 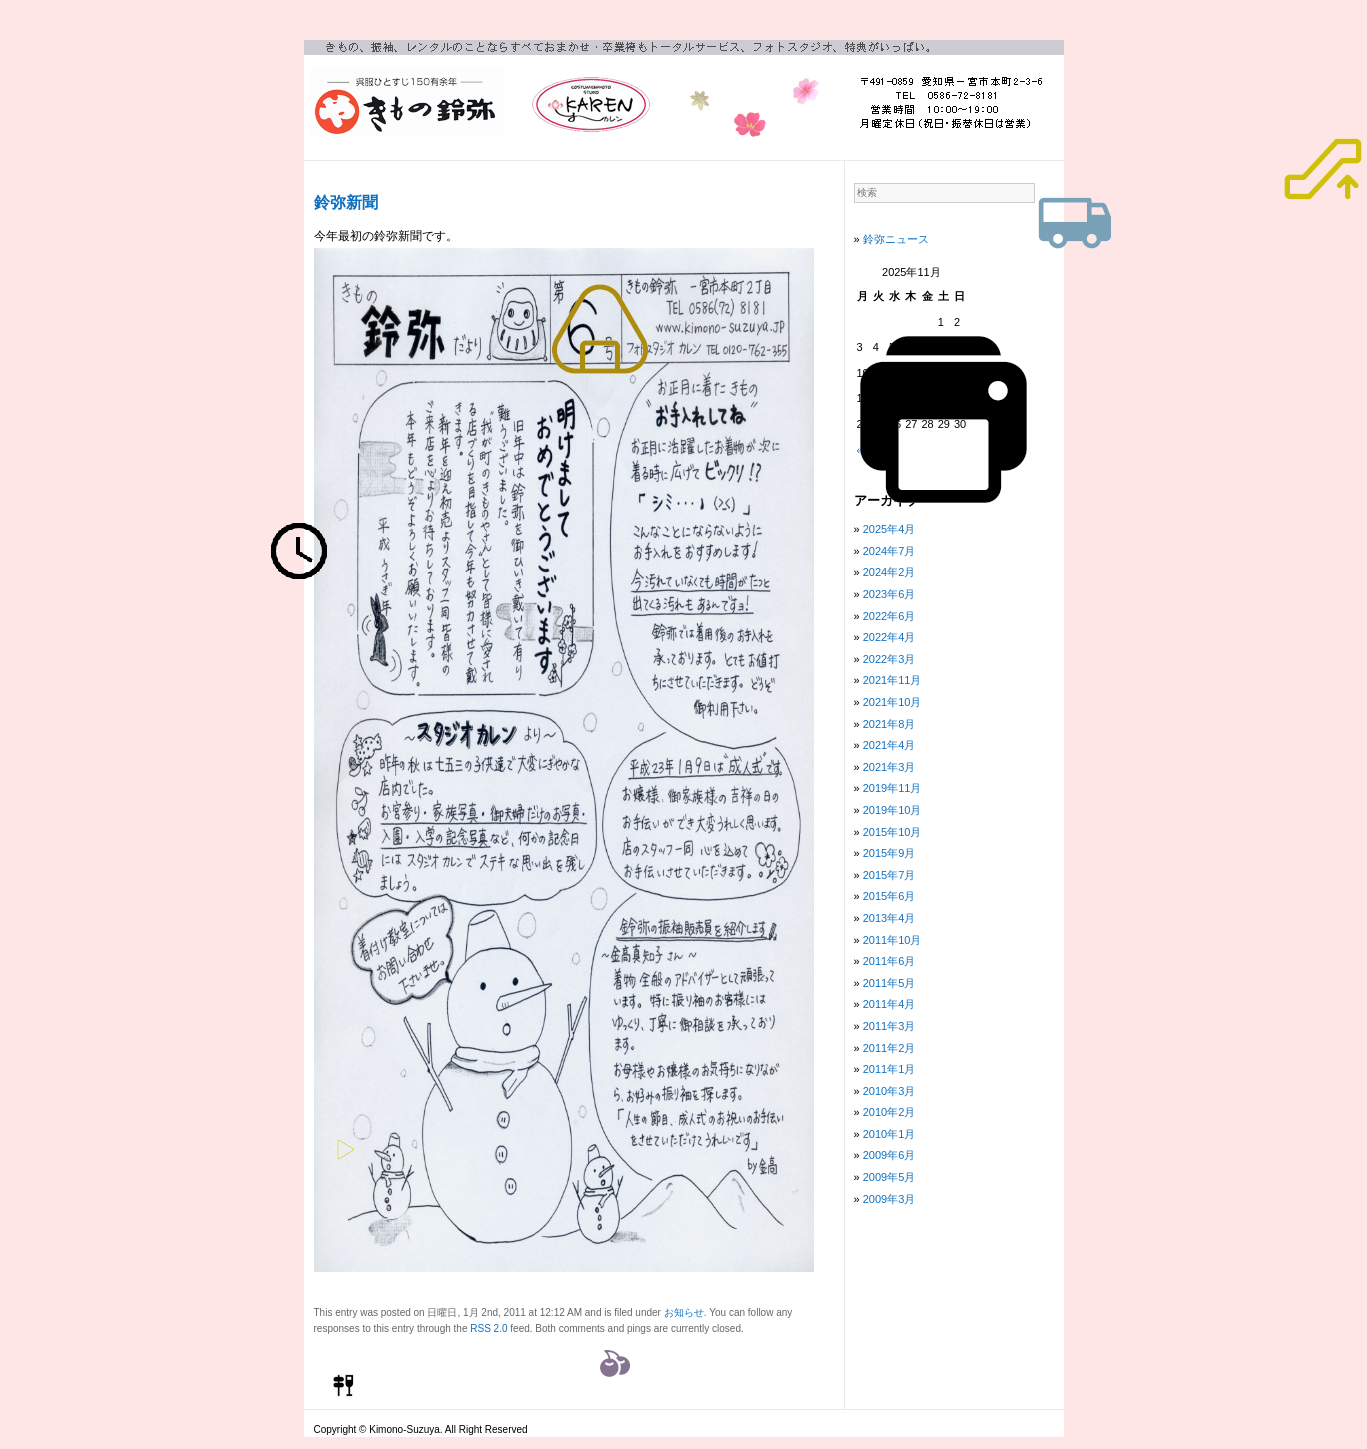 I want to click on track your delivery or shipment, so click(x=1072, y=219).